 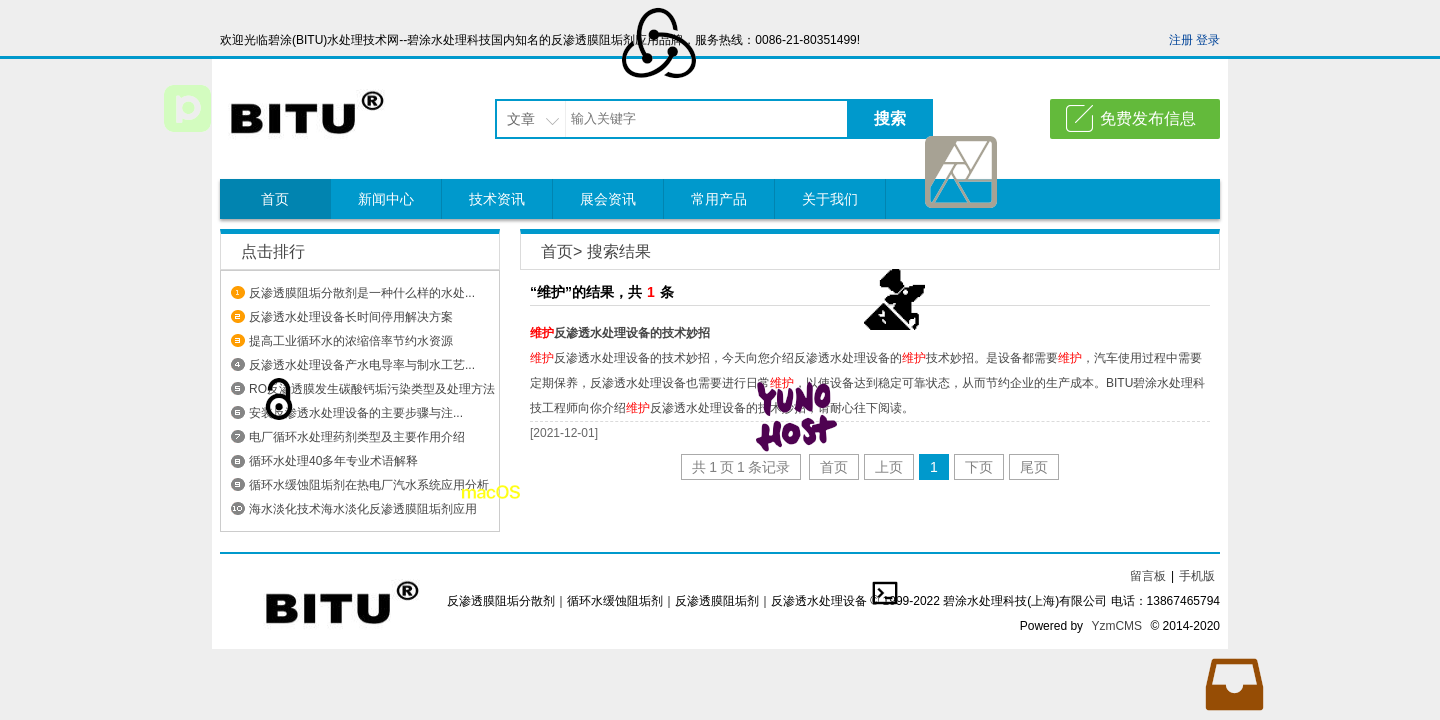 What do you see at coordinates (961, 172) in the screenshot?
I see `open Affinity Photo application` at bounding box center [961, 172].